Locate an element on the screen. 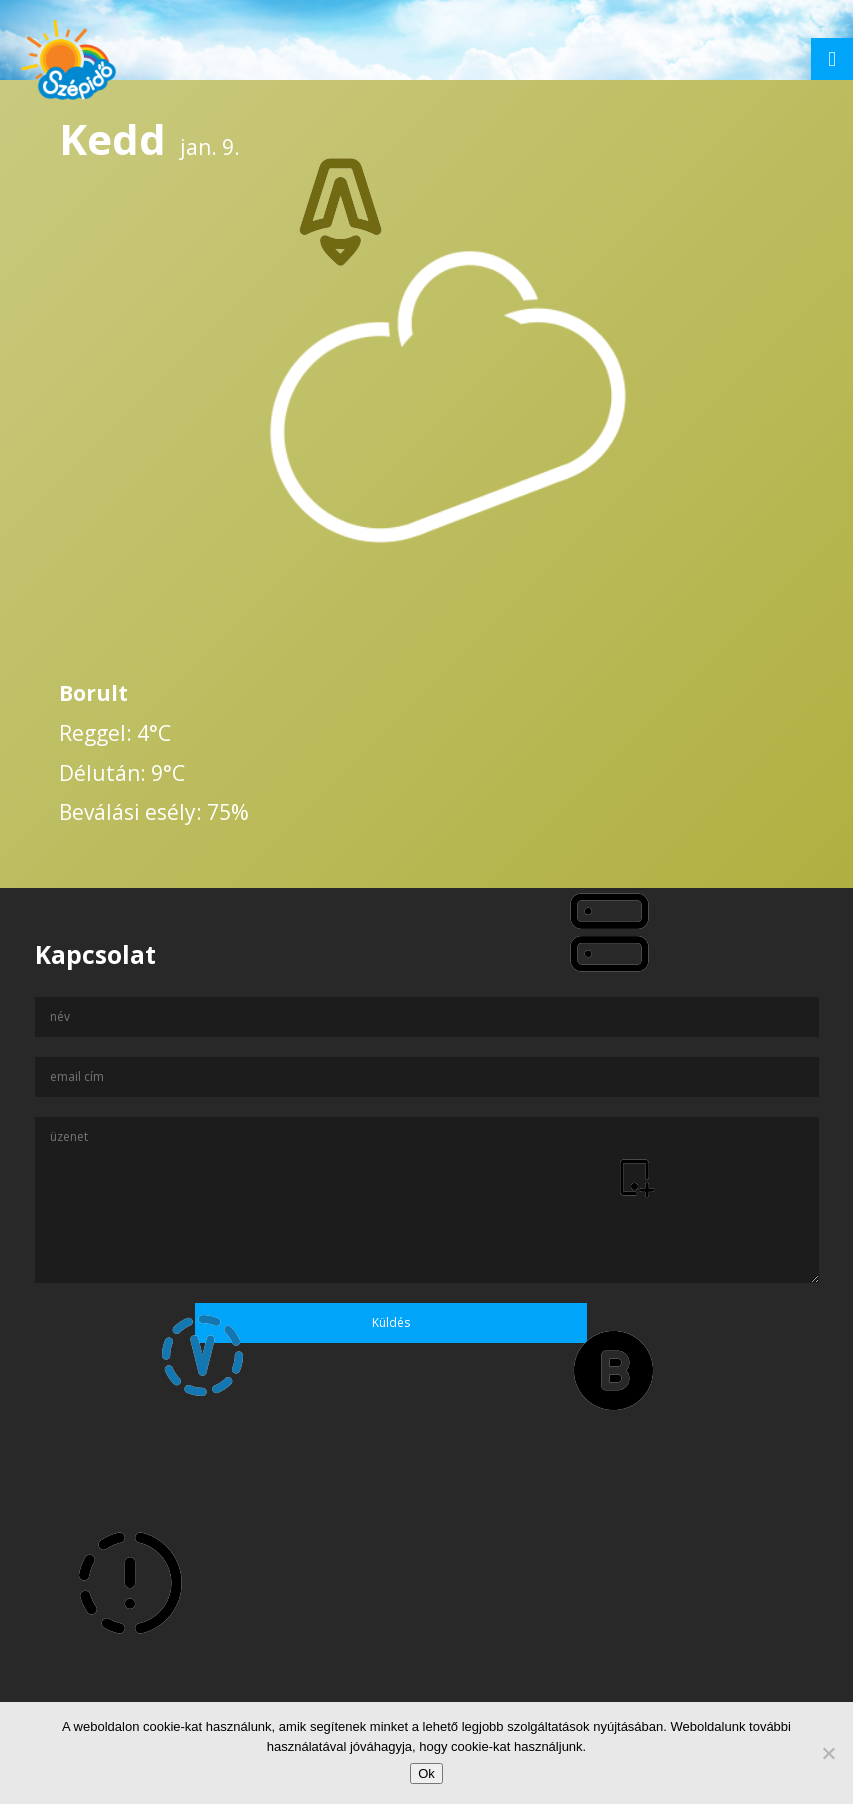 The width and height of the screenshot is (853, 1804). xbox controller B button indicator is located at coordinates (613, 1370).